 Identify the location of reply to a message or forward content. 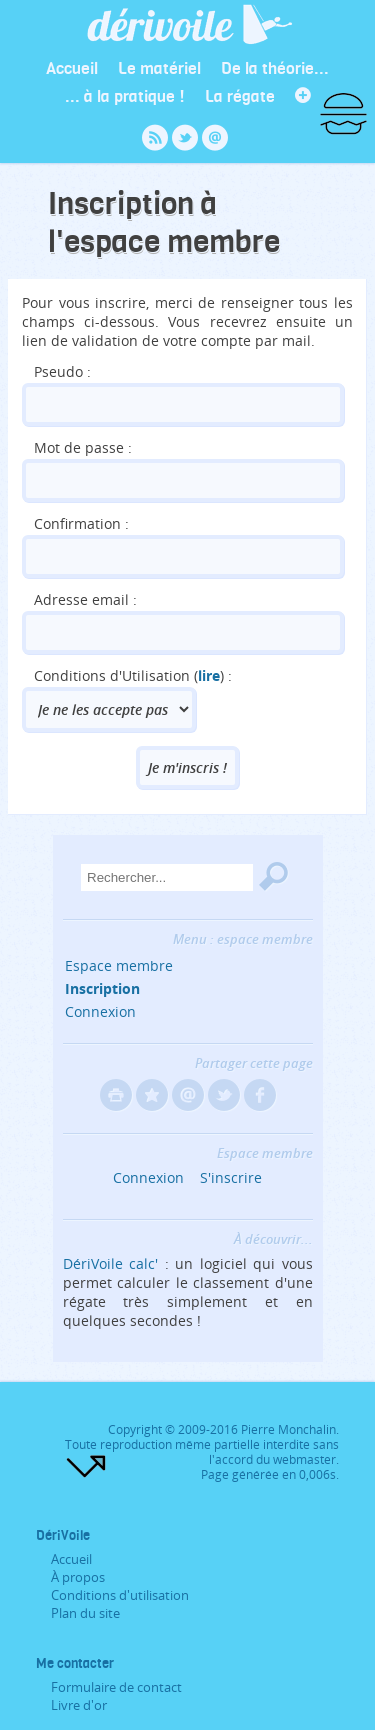
(86, 1465).